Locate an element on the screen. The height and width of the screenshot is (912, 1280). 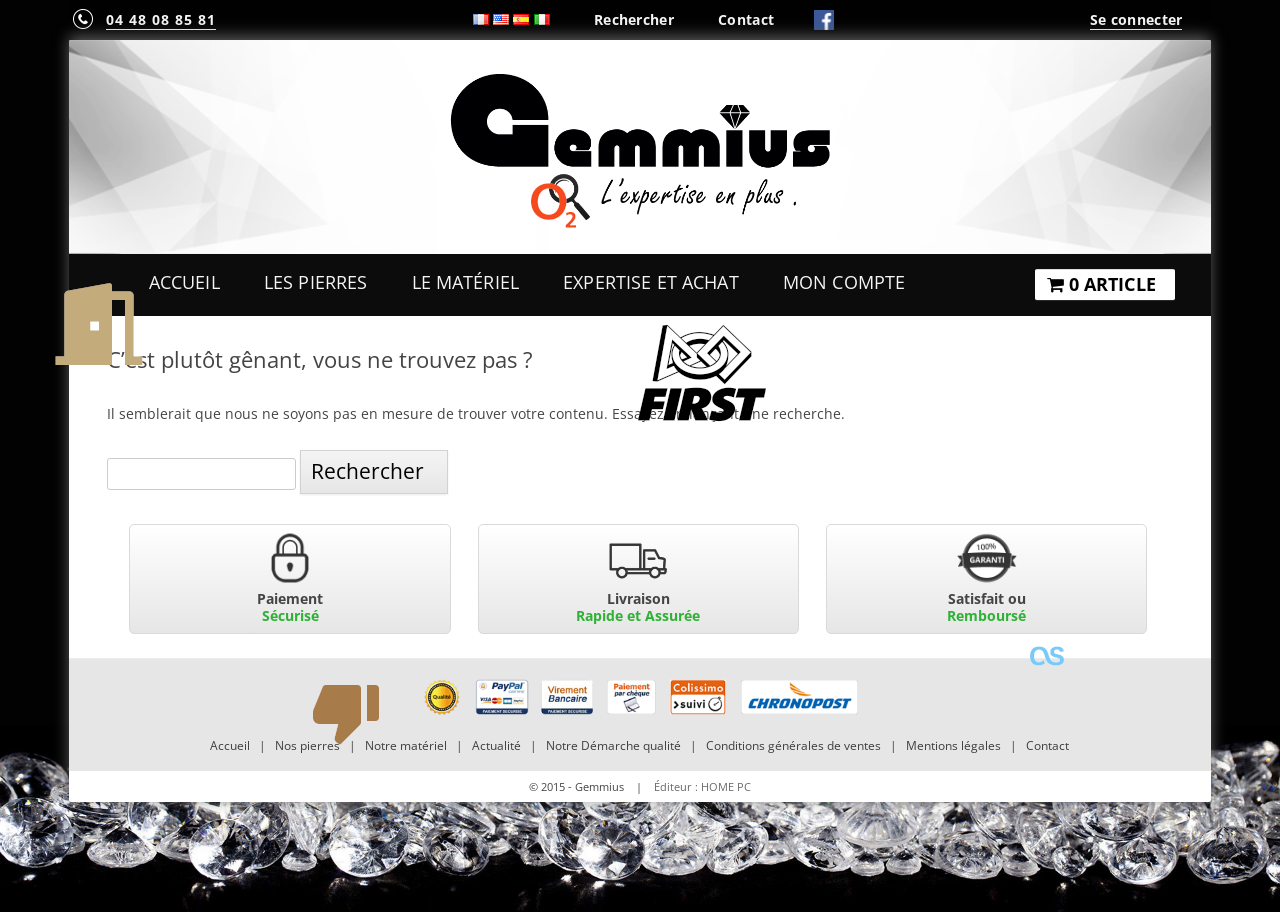
dislike or downvote content is located at coordinates (346, 712).